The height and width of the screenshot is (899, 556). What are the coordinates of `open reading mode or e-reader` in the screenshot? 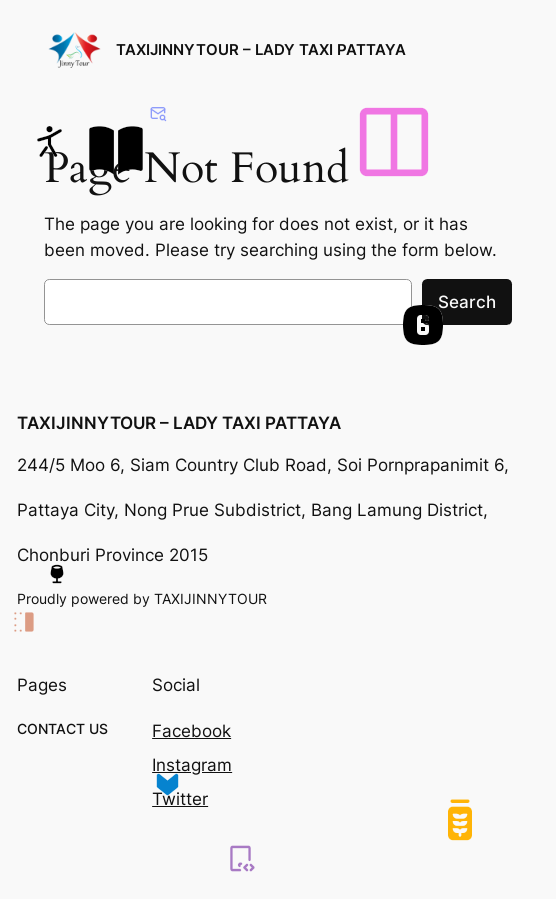 It's located at (116, 151).